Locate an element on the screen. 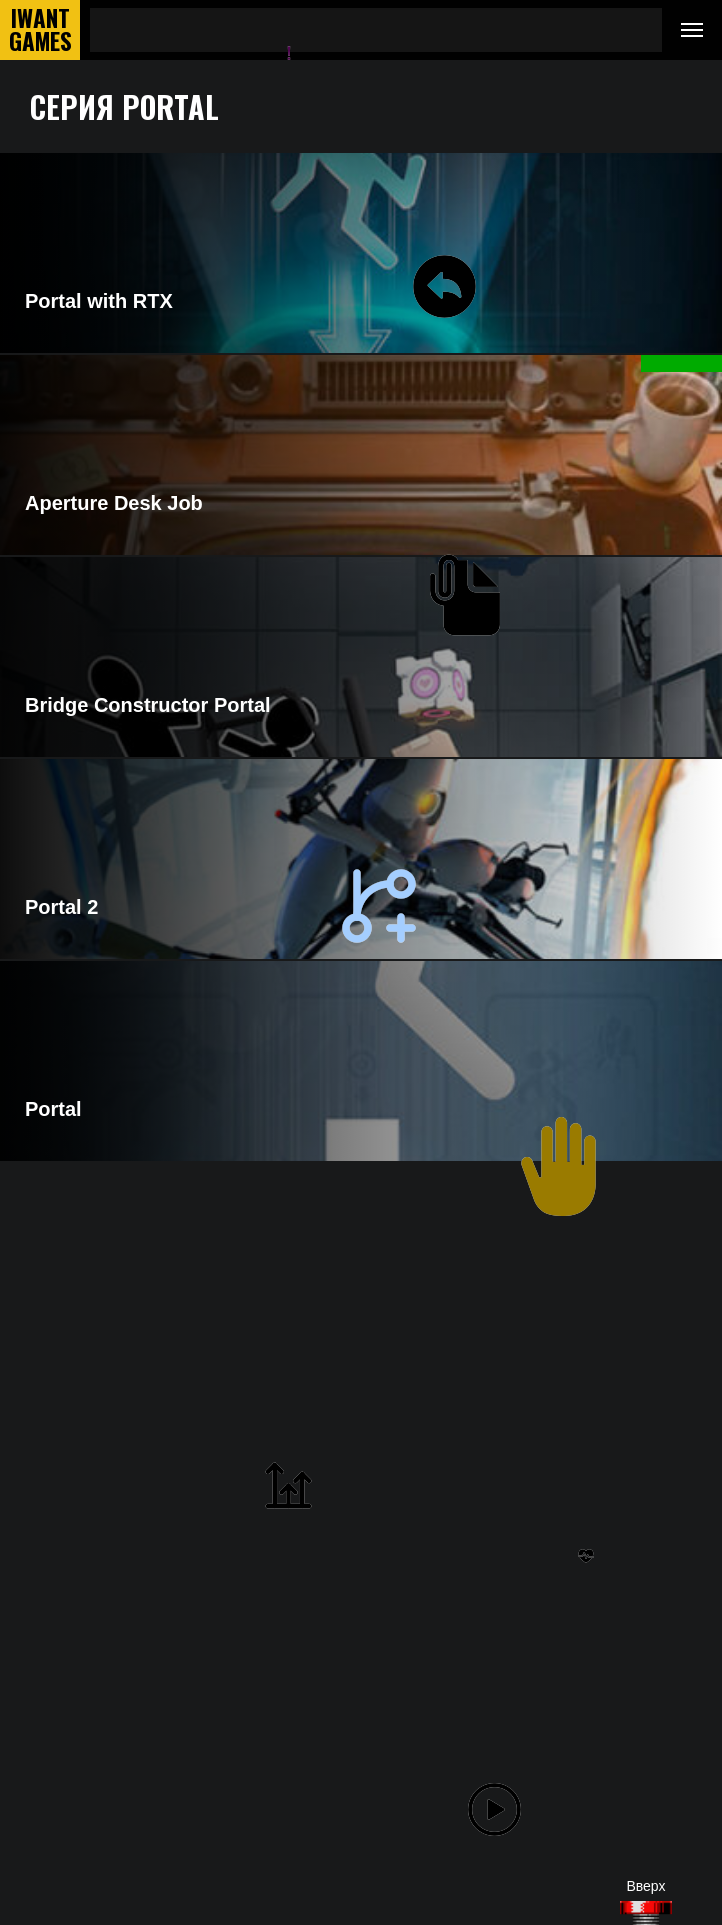  stop or halt an action is located at coordinates (558, 1166).